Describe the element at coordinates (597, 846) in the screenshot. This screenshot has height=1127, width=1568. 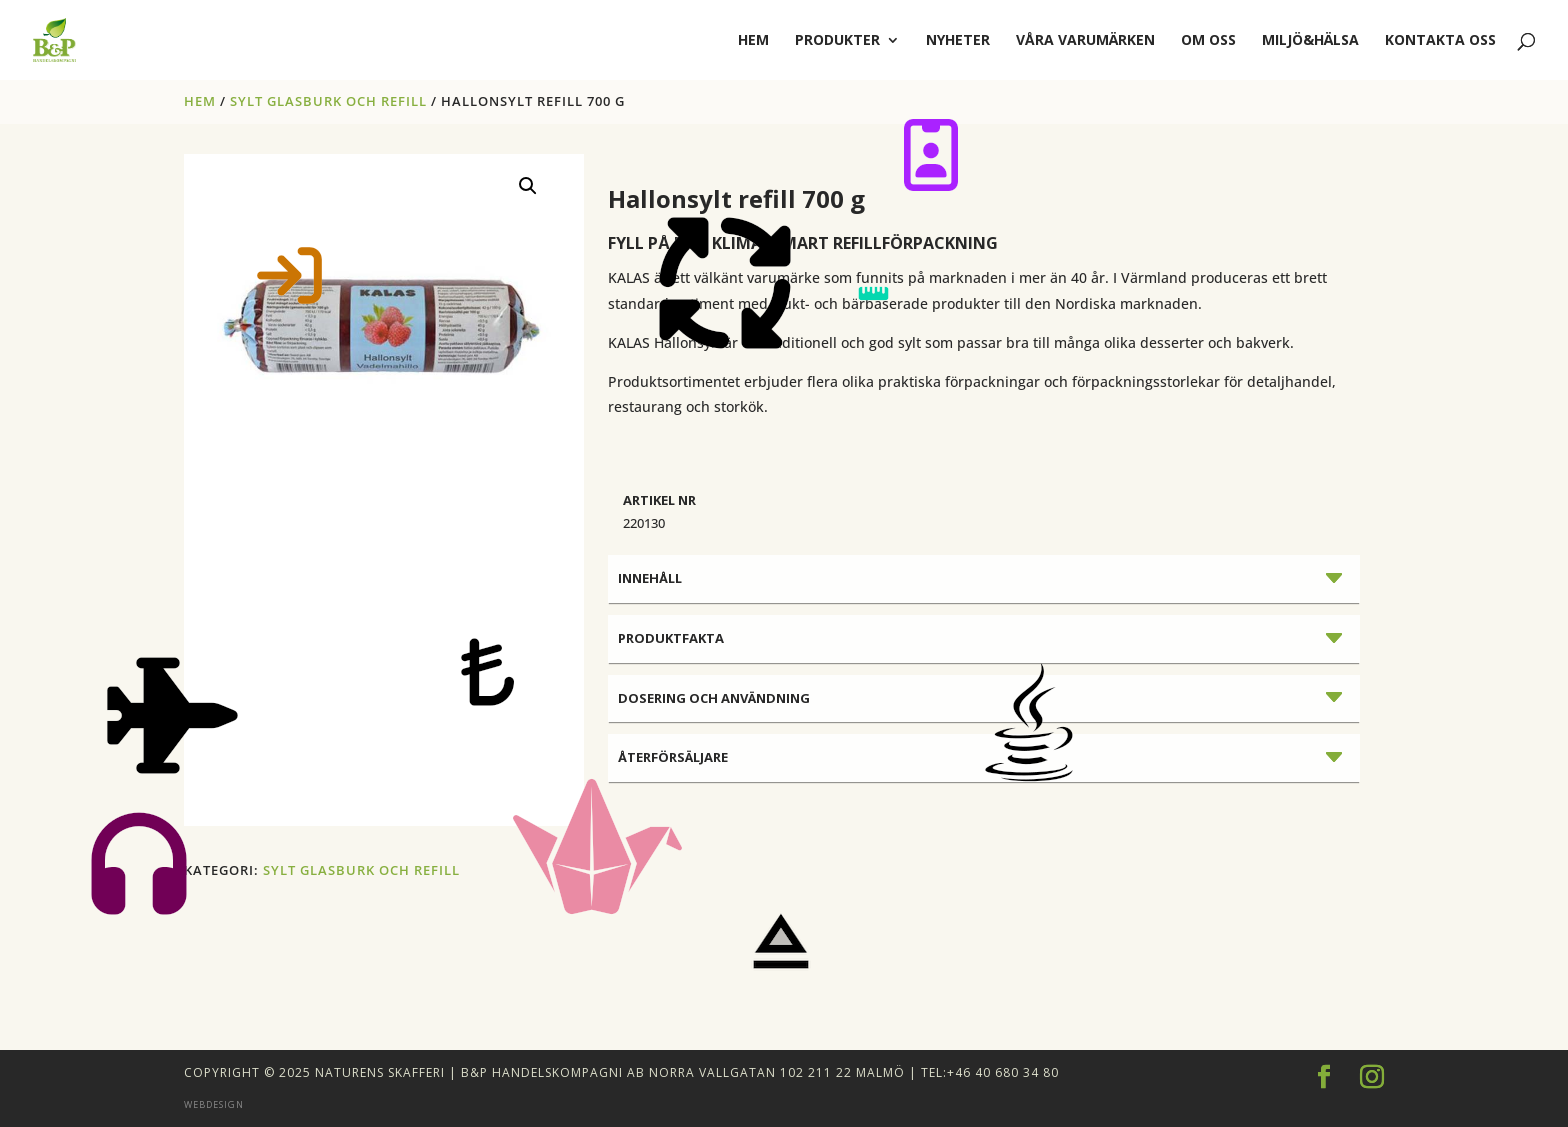
I see `open padlet app` at that location.